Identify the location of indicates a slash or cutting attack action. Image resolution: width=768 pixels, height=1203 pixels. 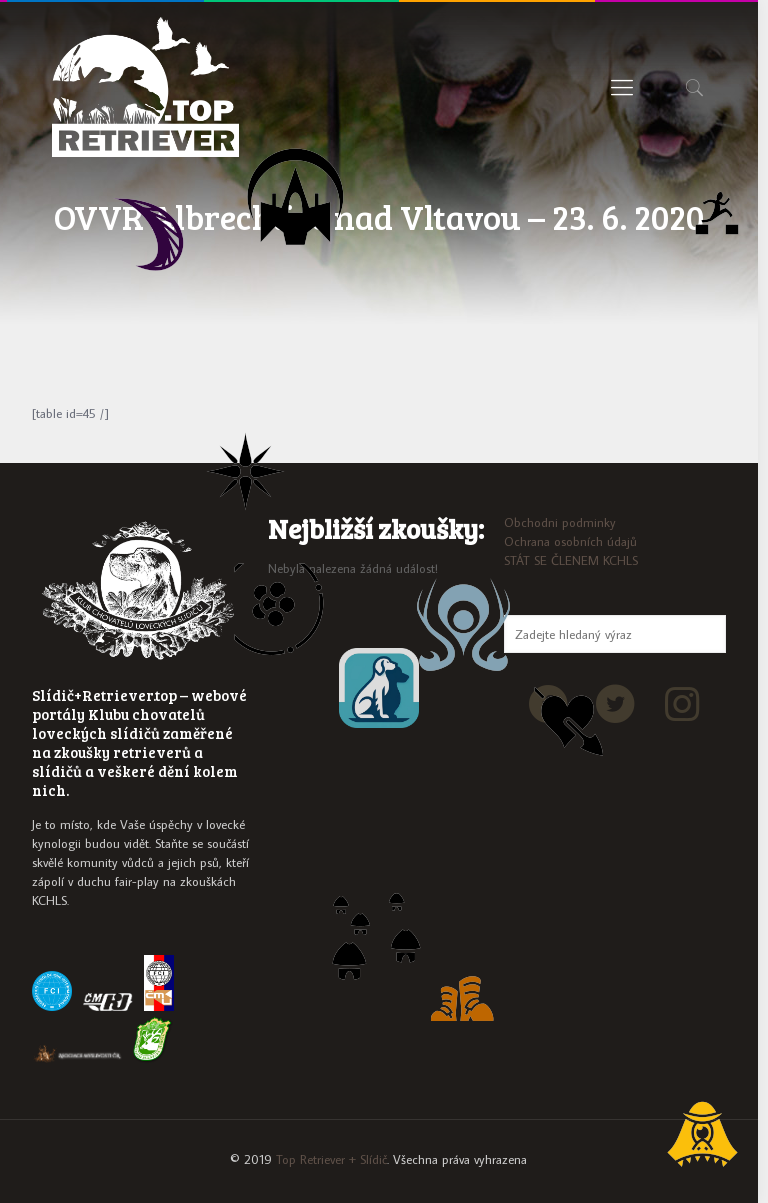
(149, 235).